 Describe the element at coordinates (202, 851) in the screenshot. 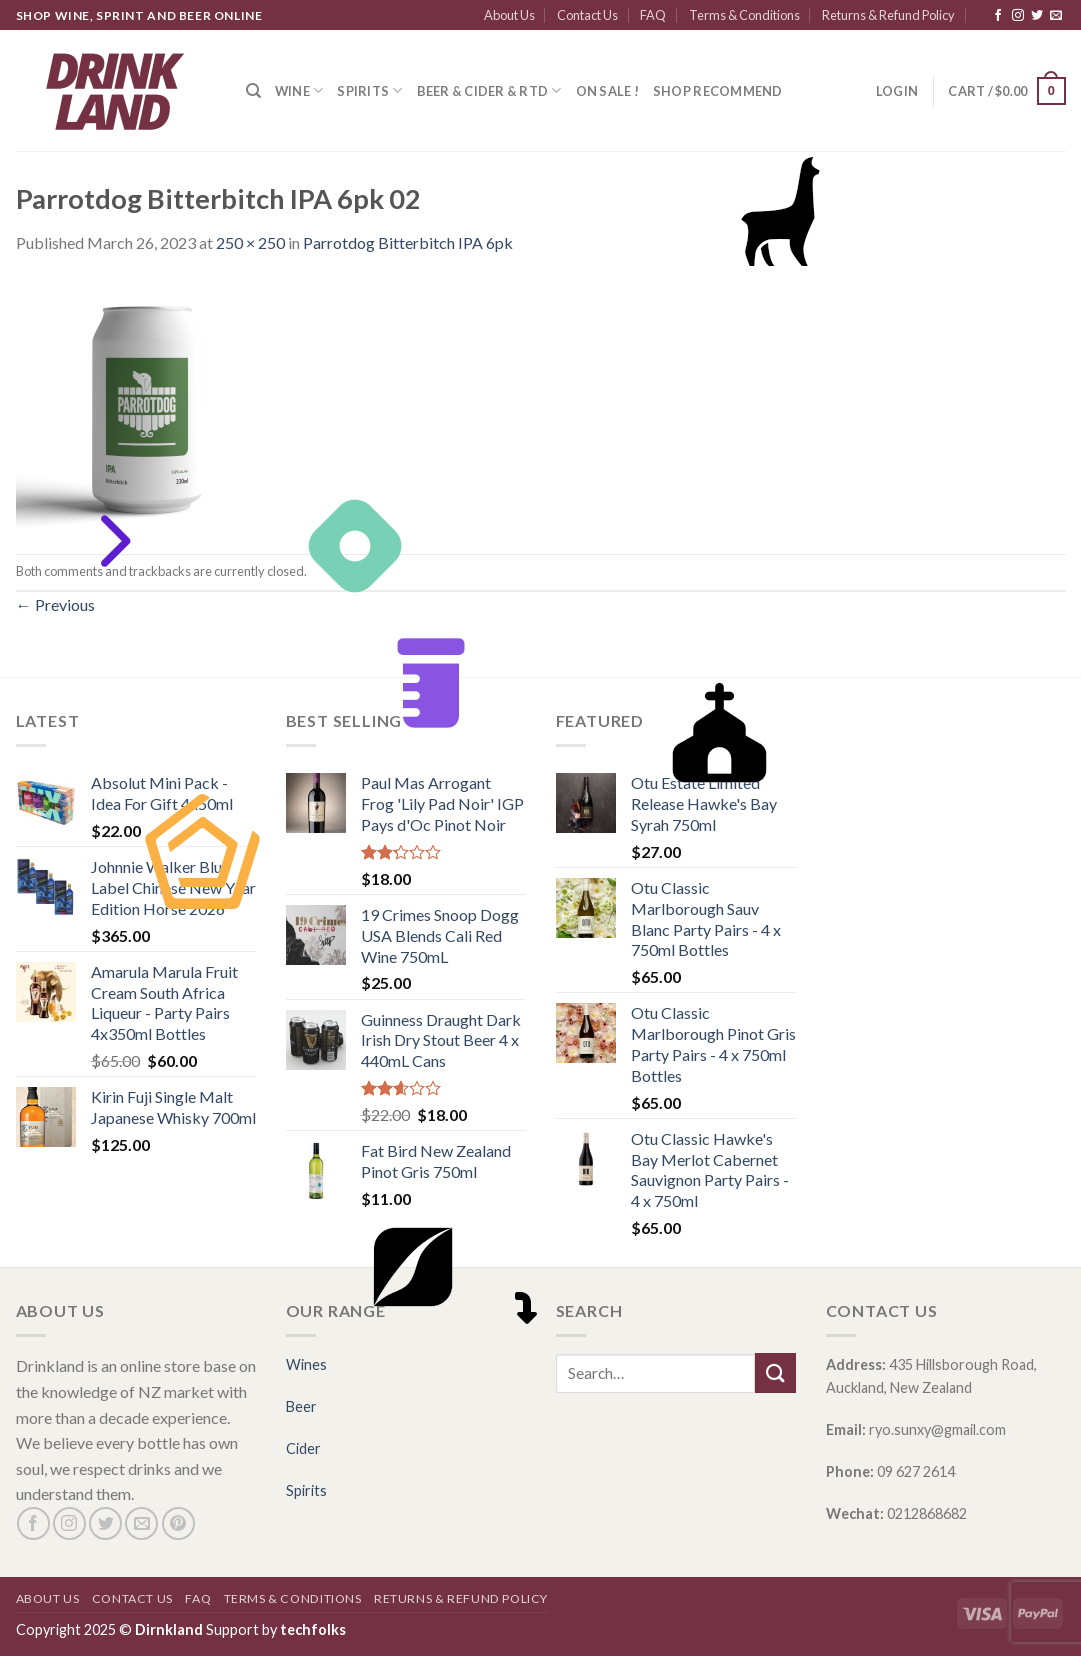

I see `geode geometry dash mod loader logo` at that location.